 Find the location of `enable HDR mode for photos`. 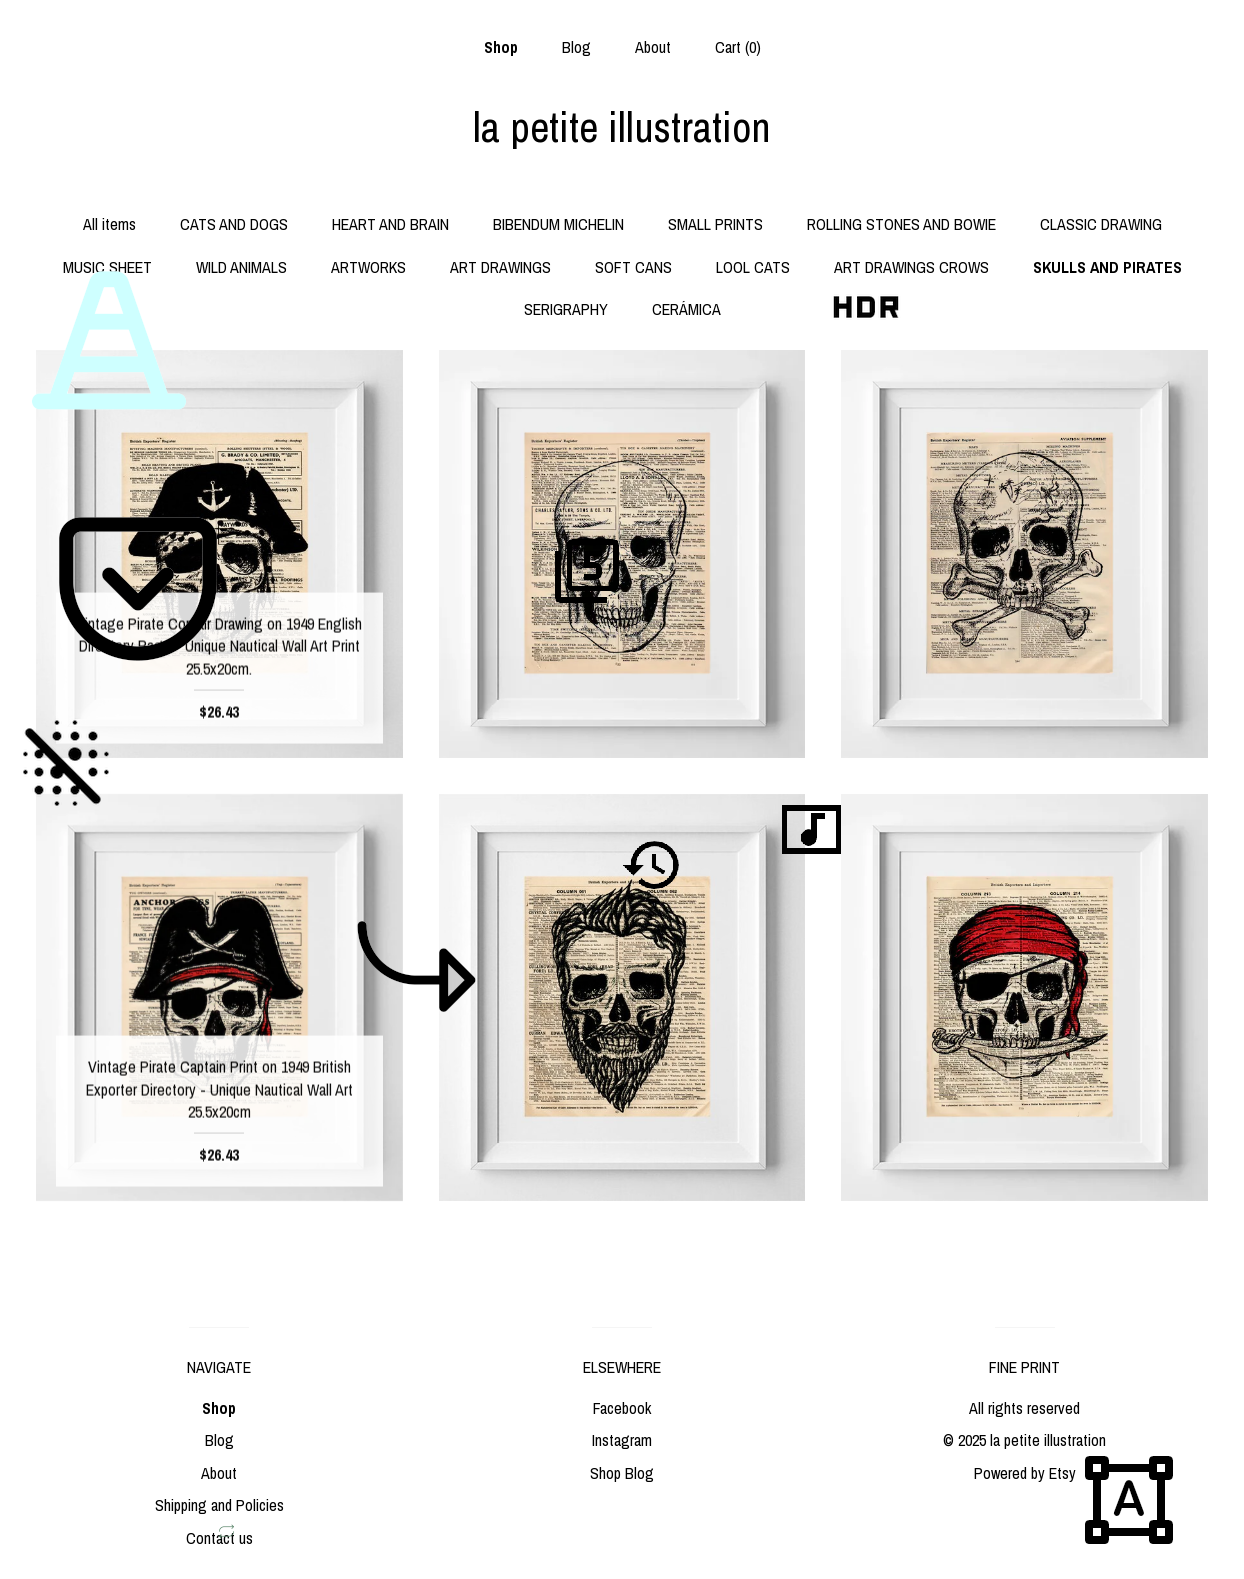

enable HDR mode for photos is located at coordinates (866, 307).